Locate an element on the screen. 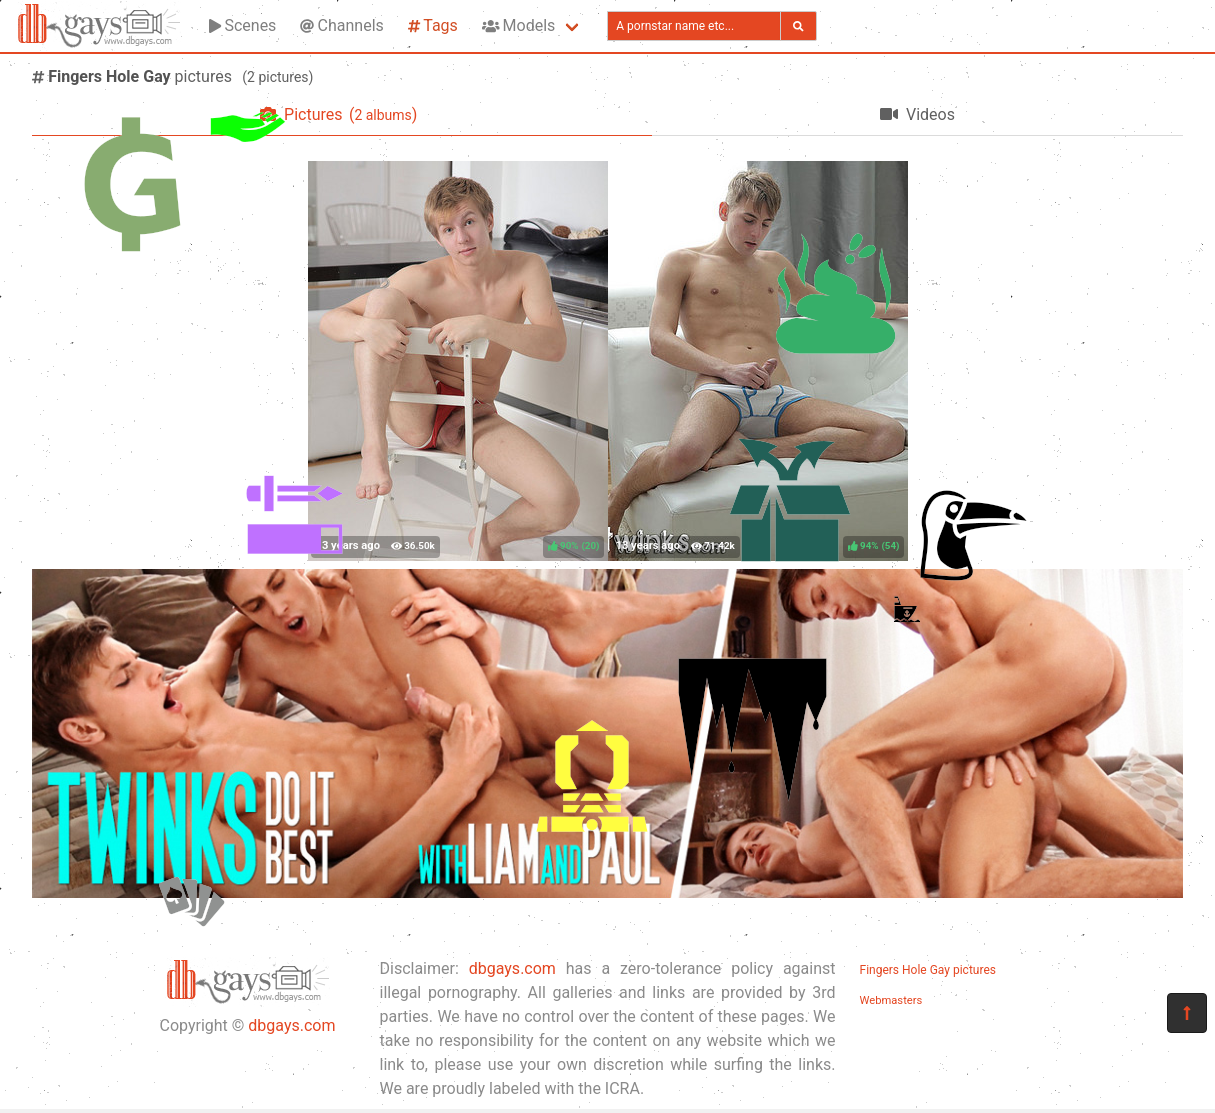  access naval or maritime game features is located at coordinates (907, 609).